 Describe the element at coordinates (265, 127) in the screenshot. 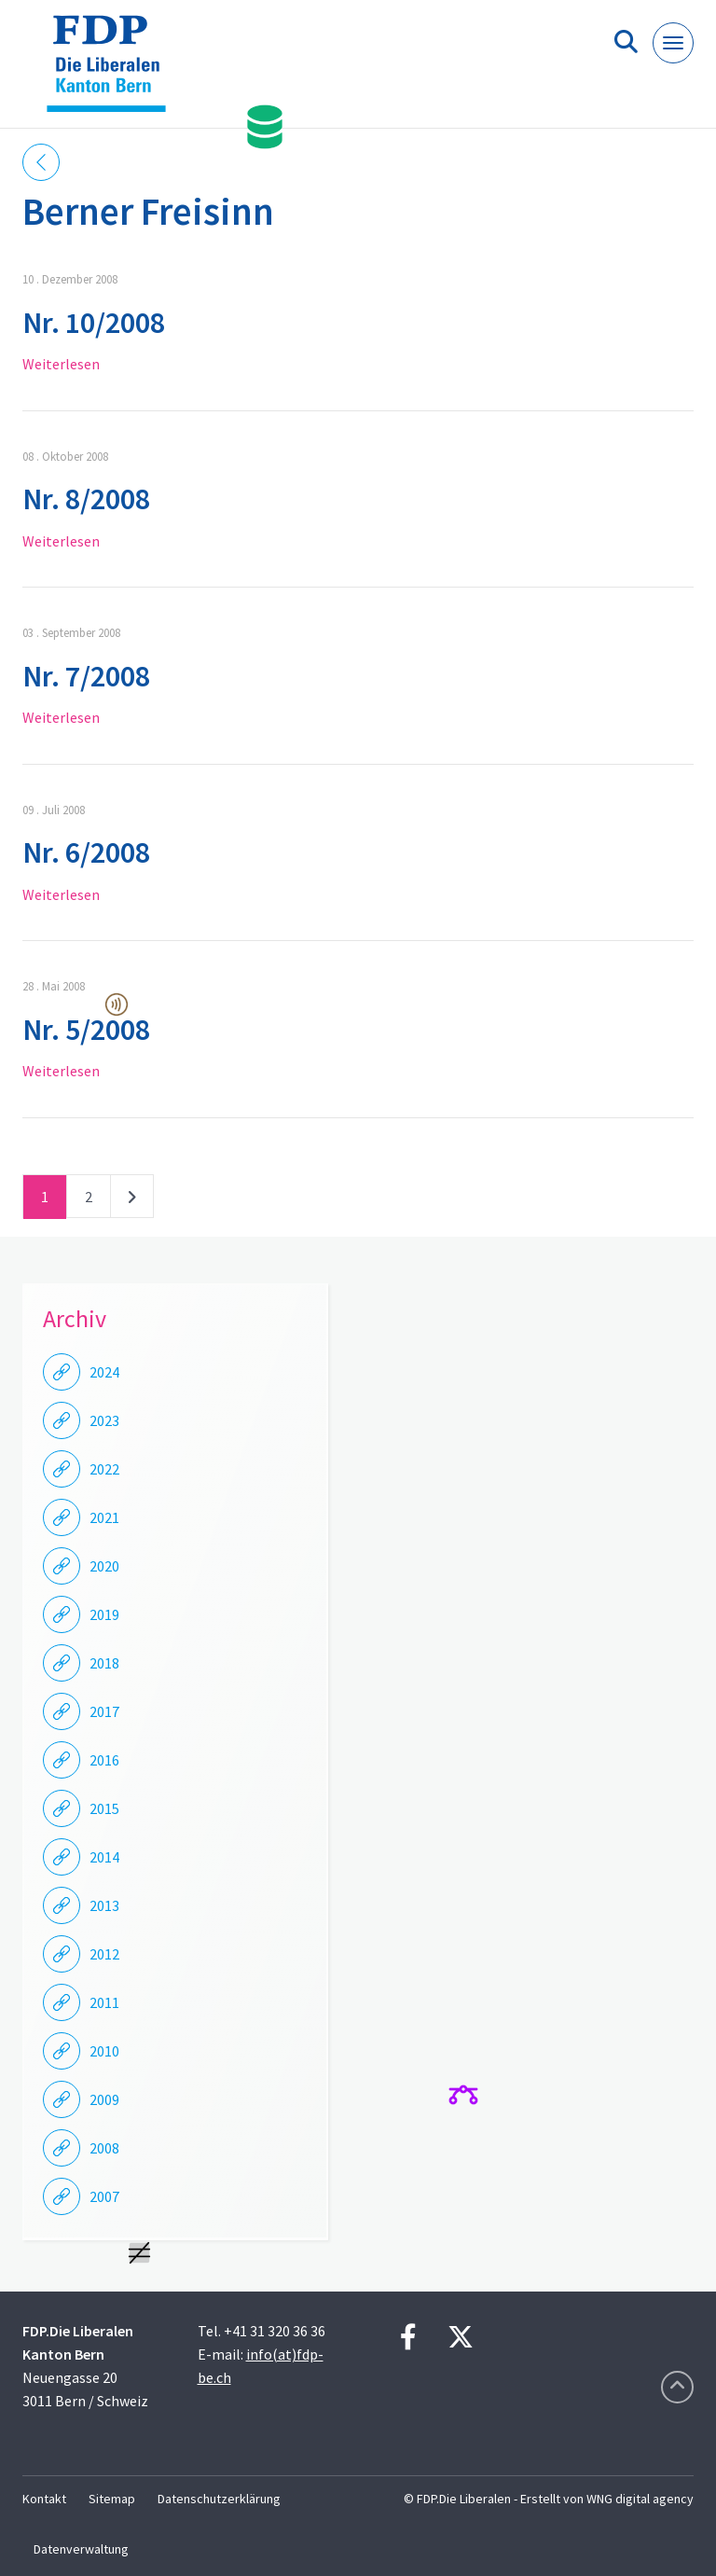

I see `access server or database settings` at that location.